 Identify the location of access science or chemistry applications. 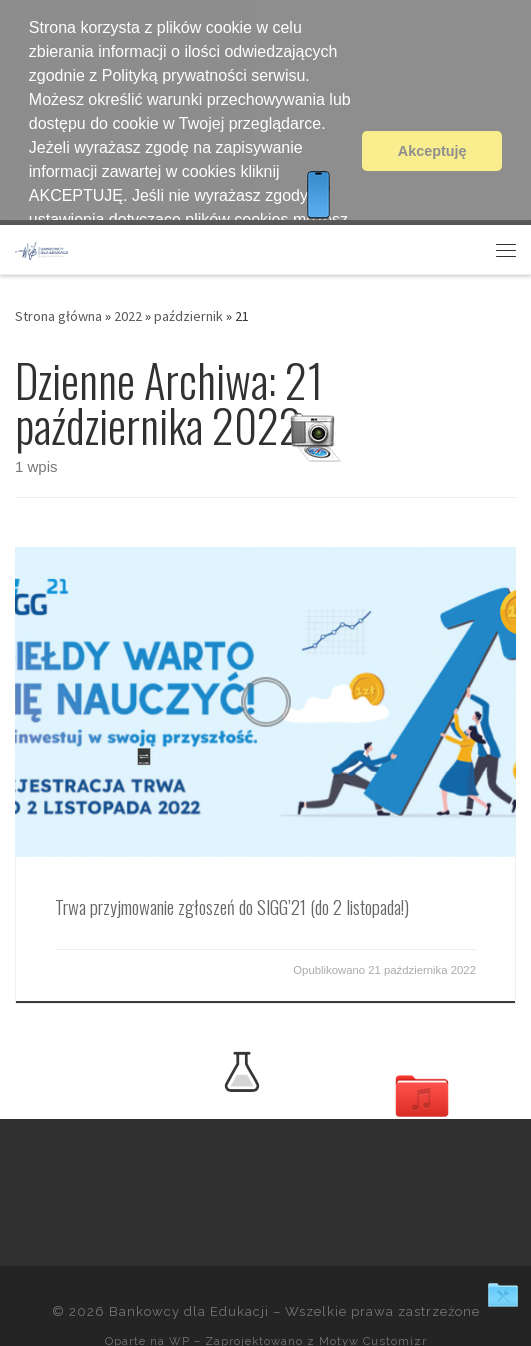
(242, 1072).